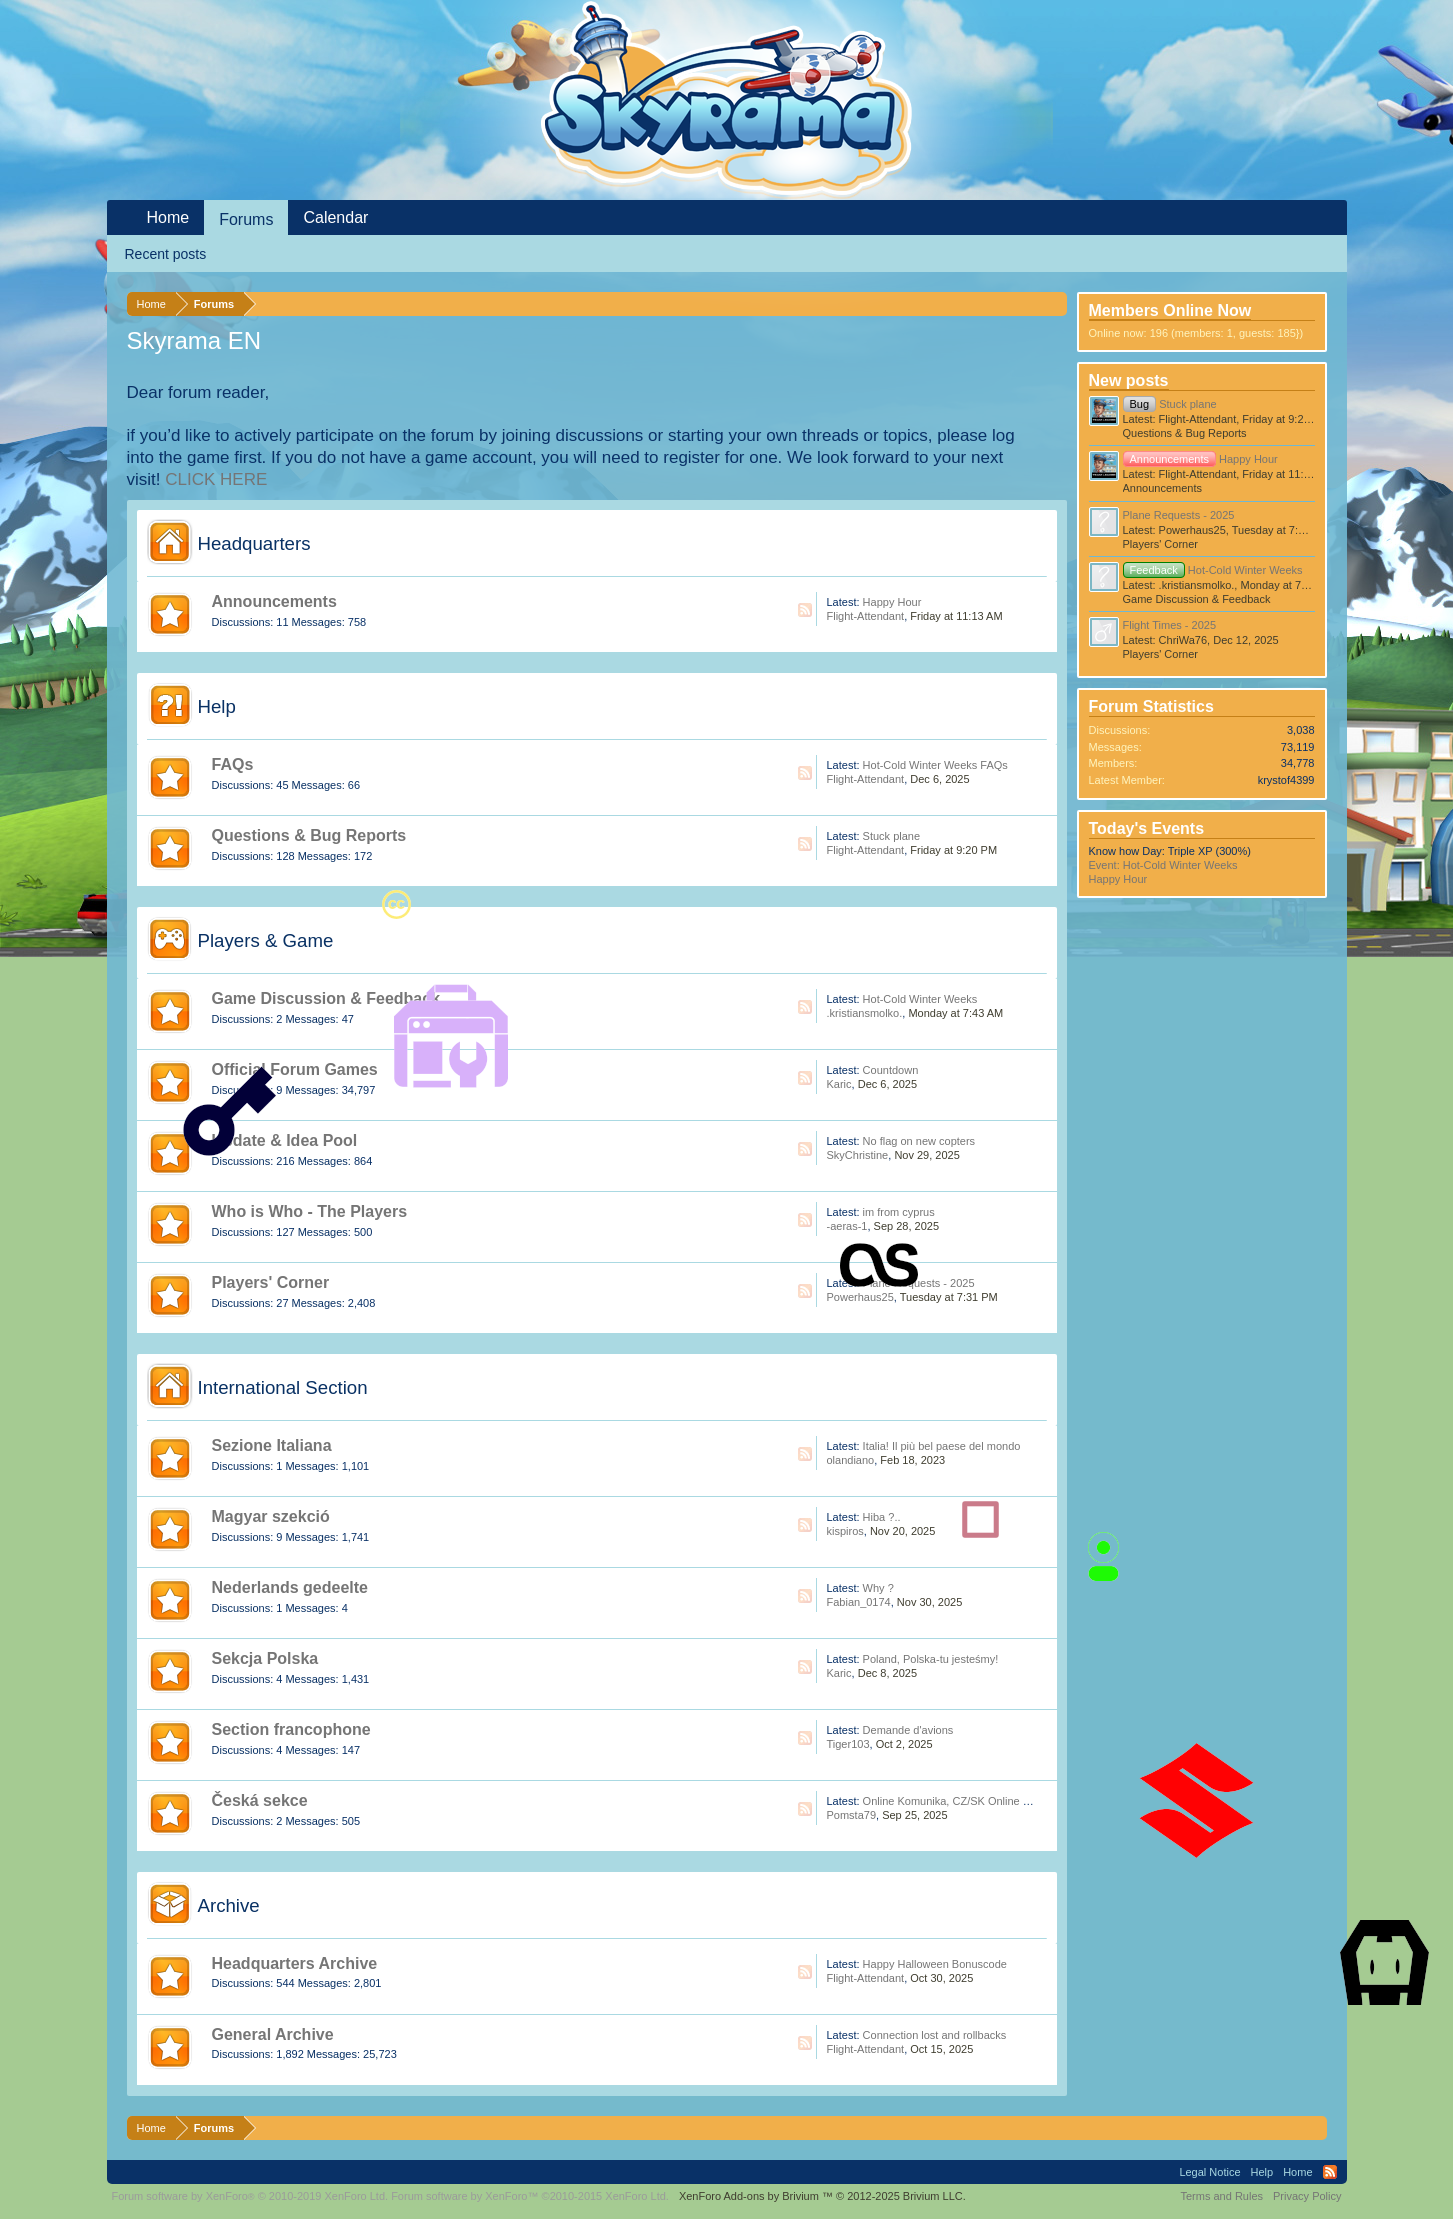 Image resolution: width=1453 pixels, height=2219 pixels. I want to click on open Last.fm app, so click(879, 1265).